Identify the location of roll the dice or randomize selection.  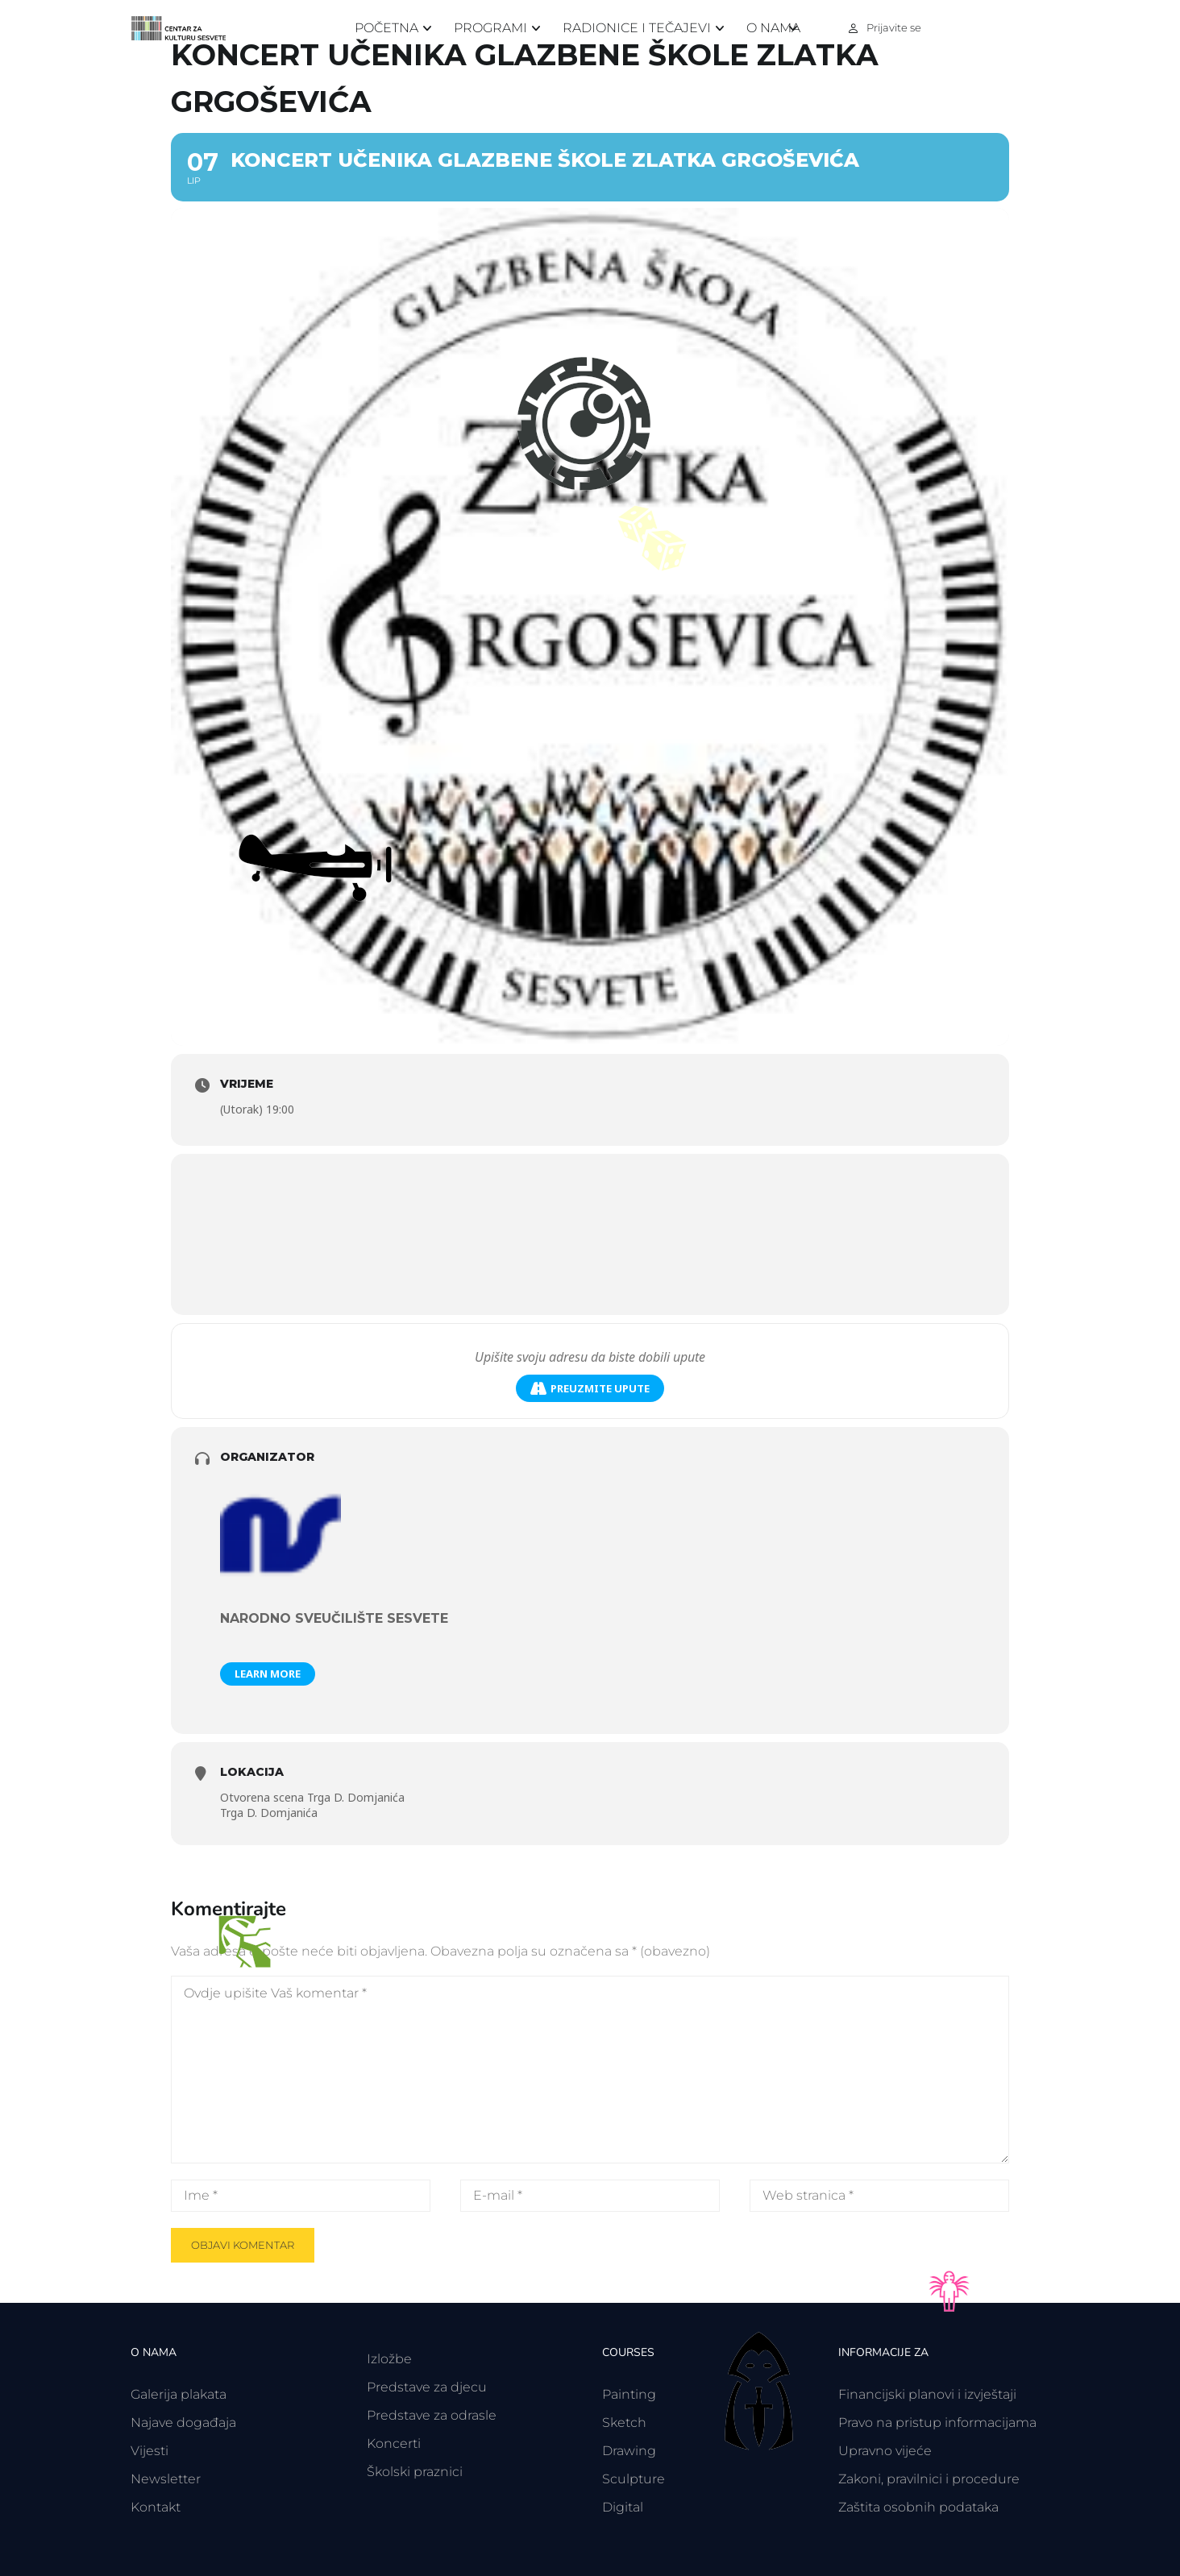
(652, 538).